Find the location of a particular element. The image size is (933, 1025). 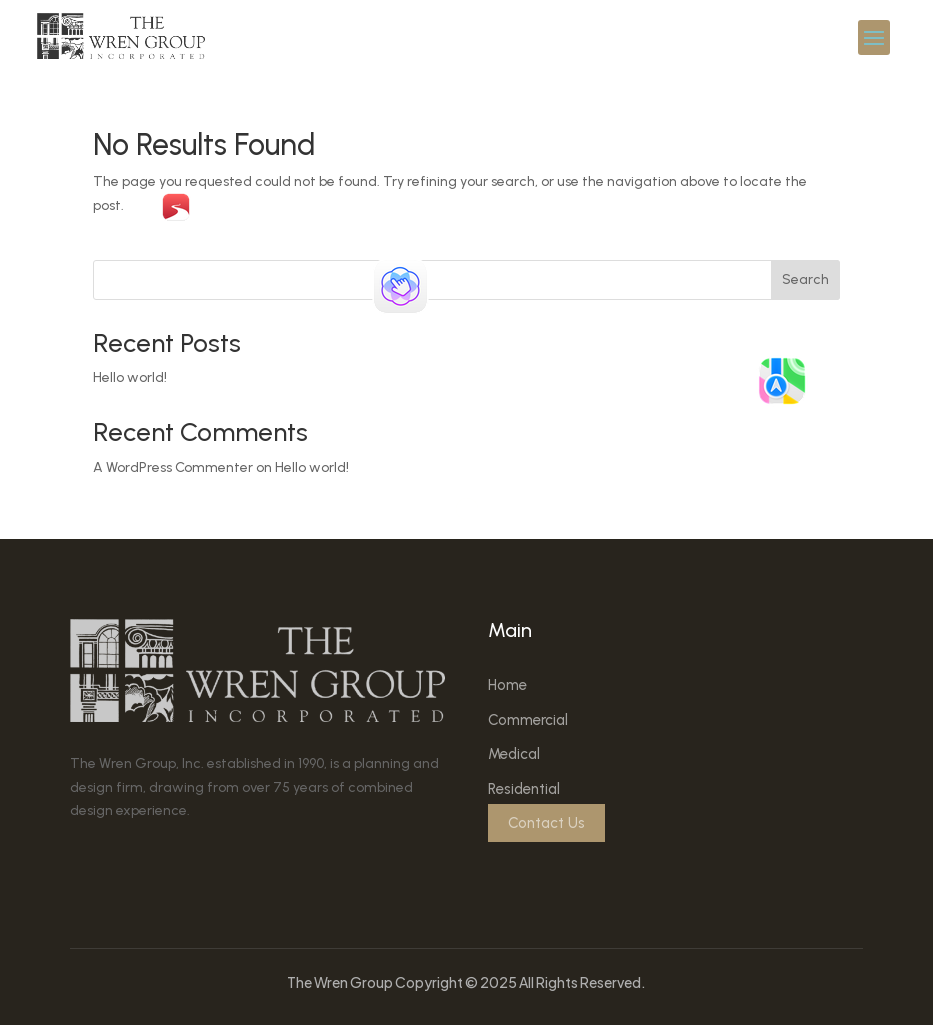

open apple maps is located at coordinates (782, 381).